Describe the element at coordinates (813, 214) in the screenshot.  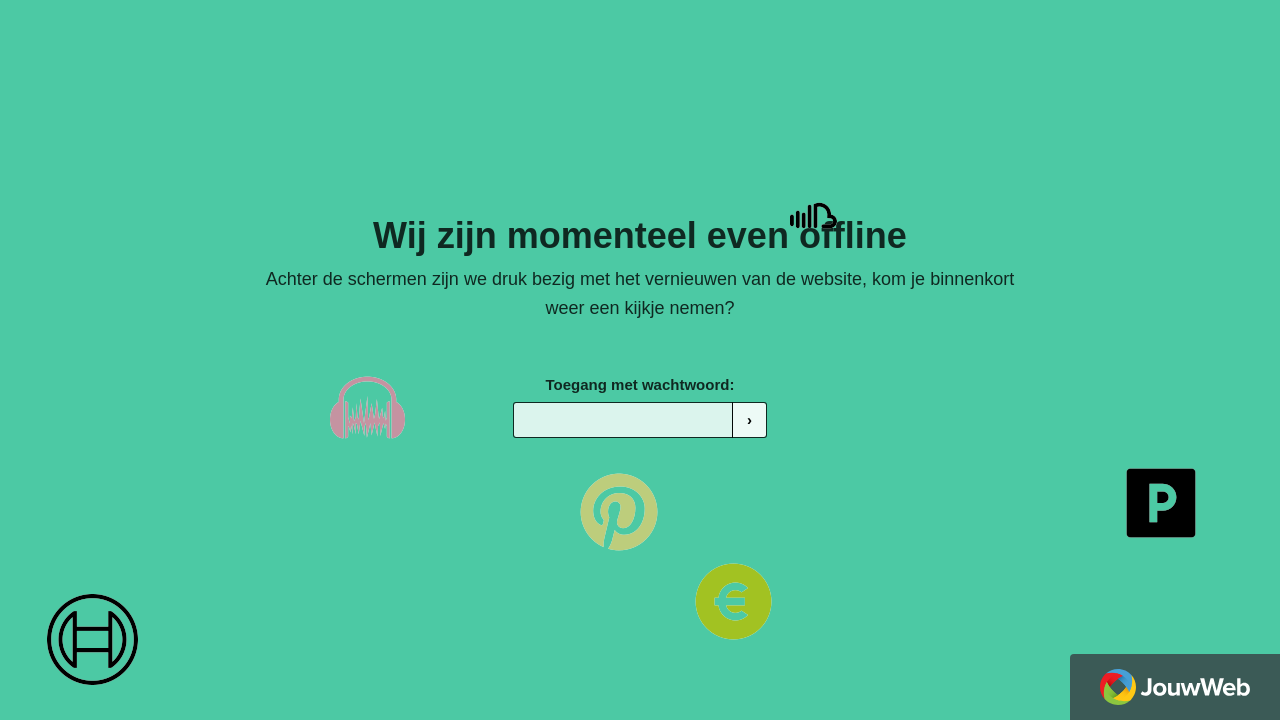
I see `open soundcloud app` at that location.